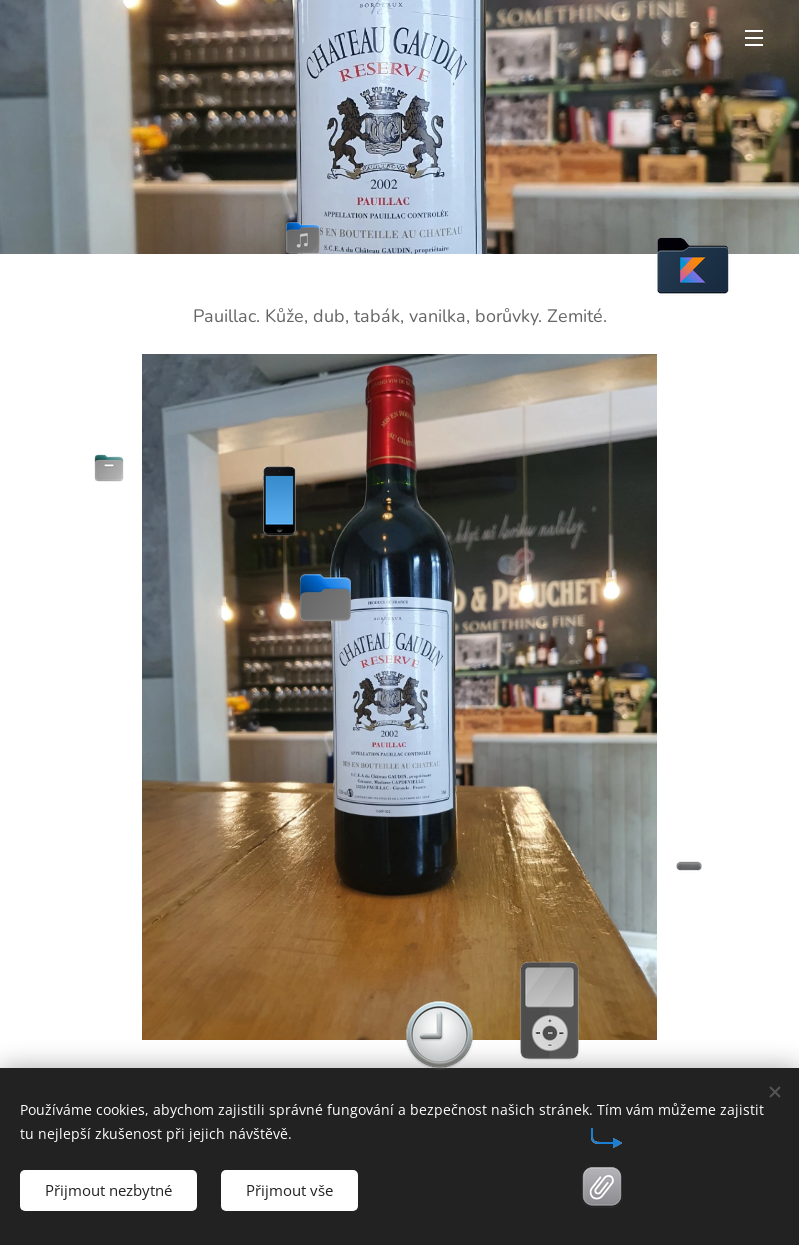 The width and height of the screenshot is (799, 1245). What do you see at coordinates (549, 1010) in the screenshot?
I see `indicates a connected multimedia player device` at bounding box center [549, 1010].